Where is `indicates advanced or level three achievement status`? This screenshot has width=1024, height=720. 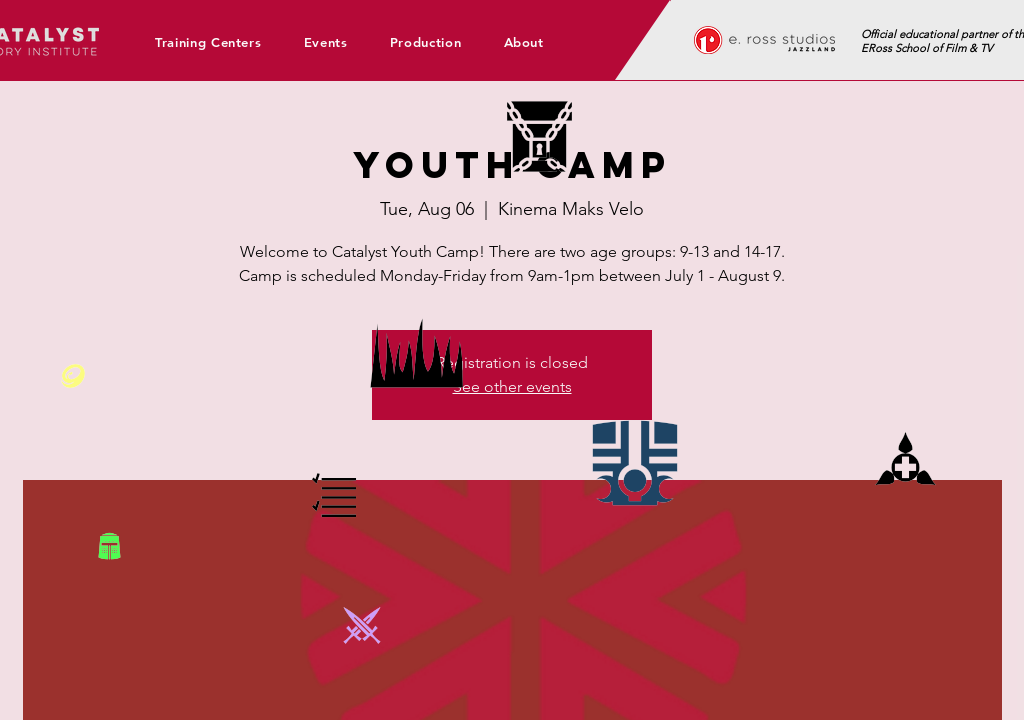 indicates advanced or level three achievement status is located at coordinates (905, 458).